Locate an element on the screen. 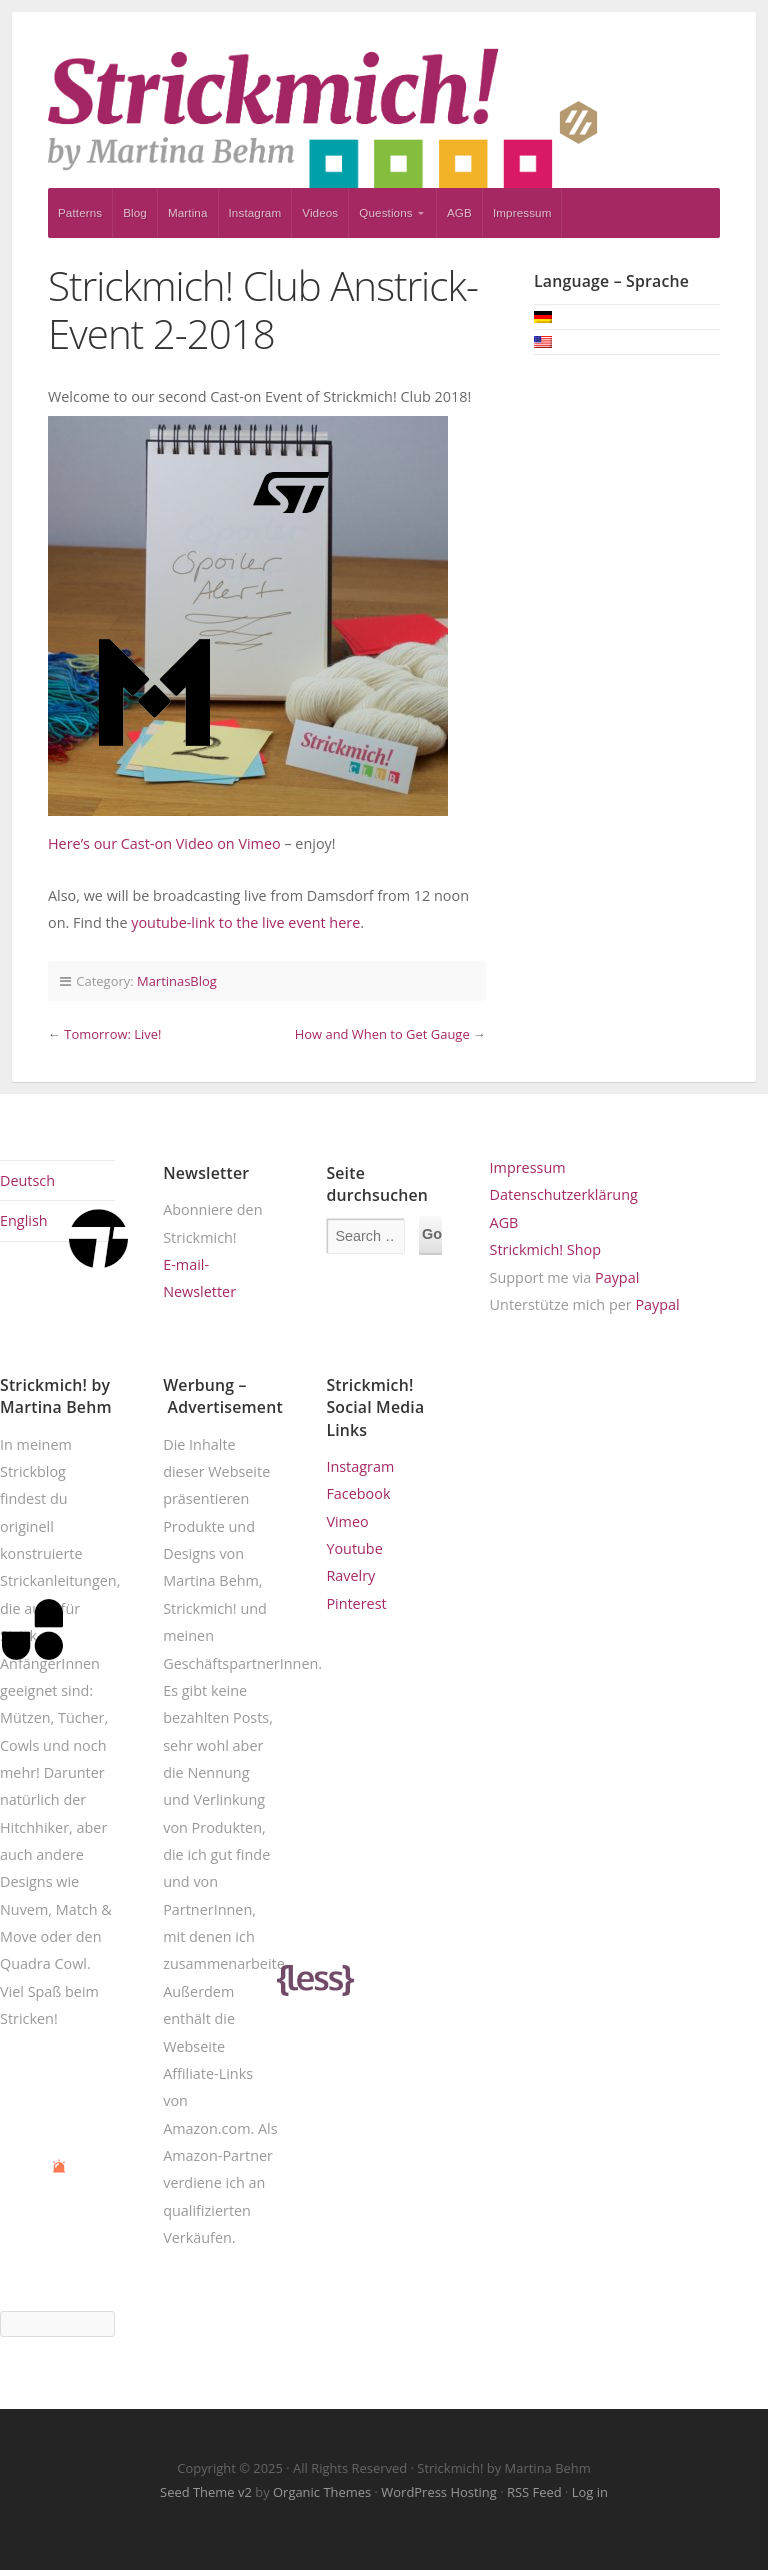 This screenshot has width=768, height=2570. less css preprocessor logo is located at coordinates (315, 1980).